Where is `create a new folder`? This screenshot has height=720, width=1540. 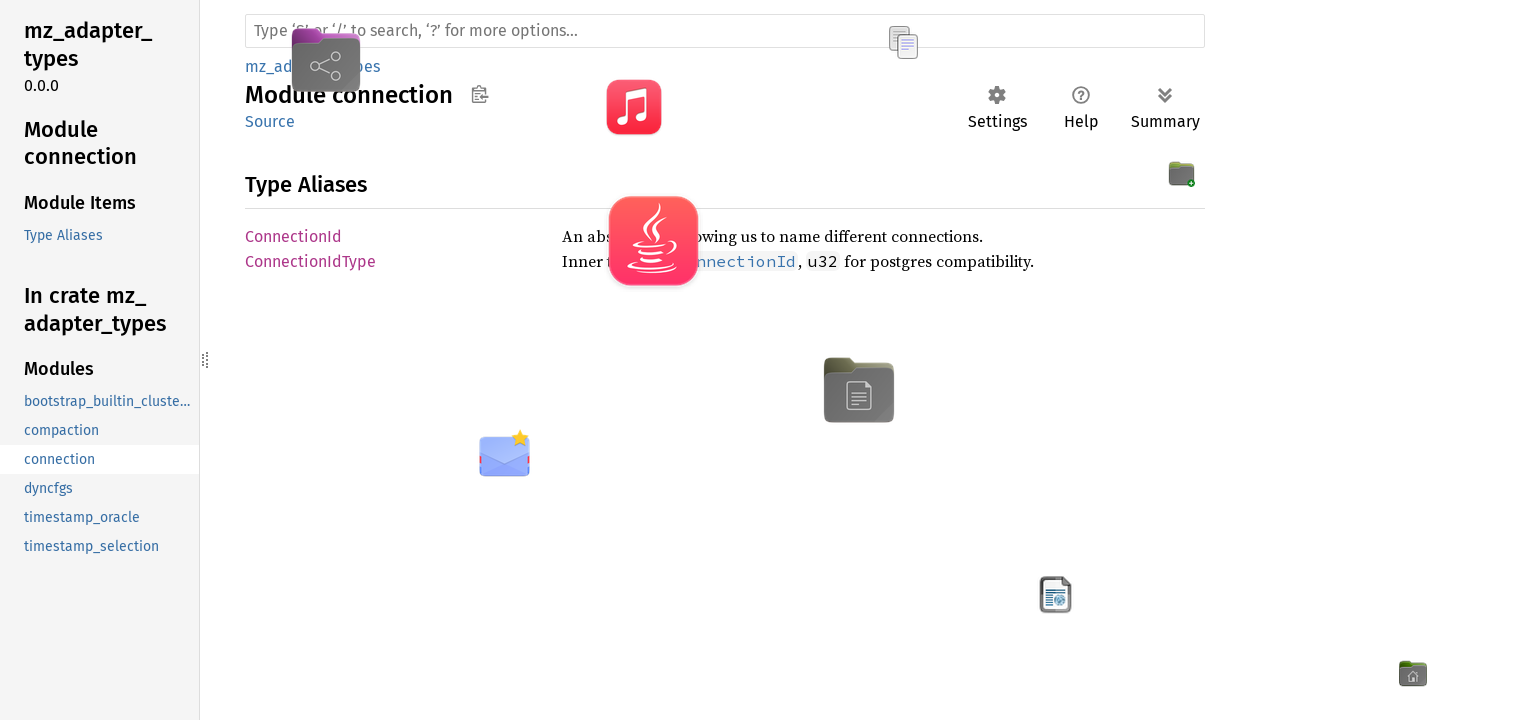 create a new folder is located at coordinates (1181, 173).